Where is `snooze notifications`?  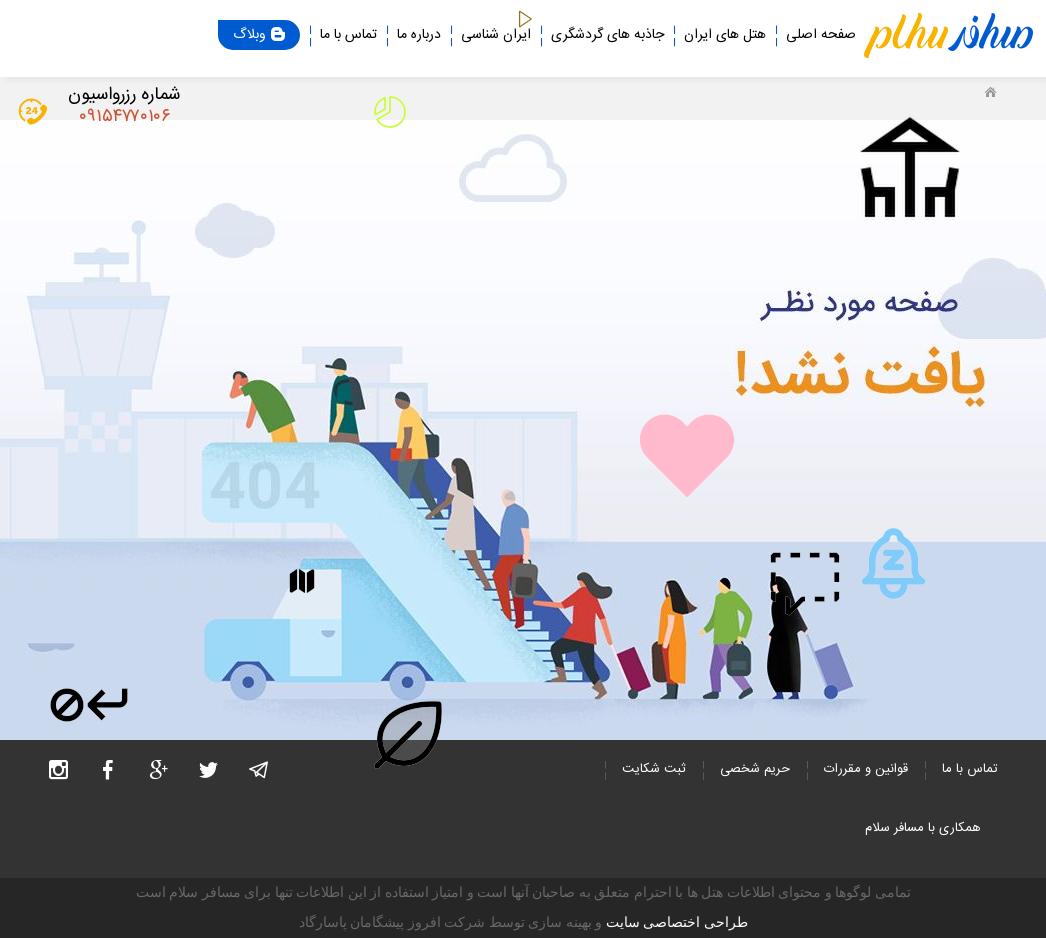 snooze notifications is located at coordinates (893, 563).